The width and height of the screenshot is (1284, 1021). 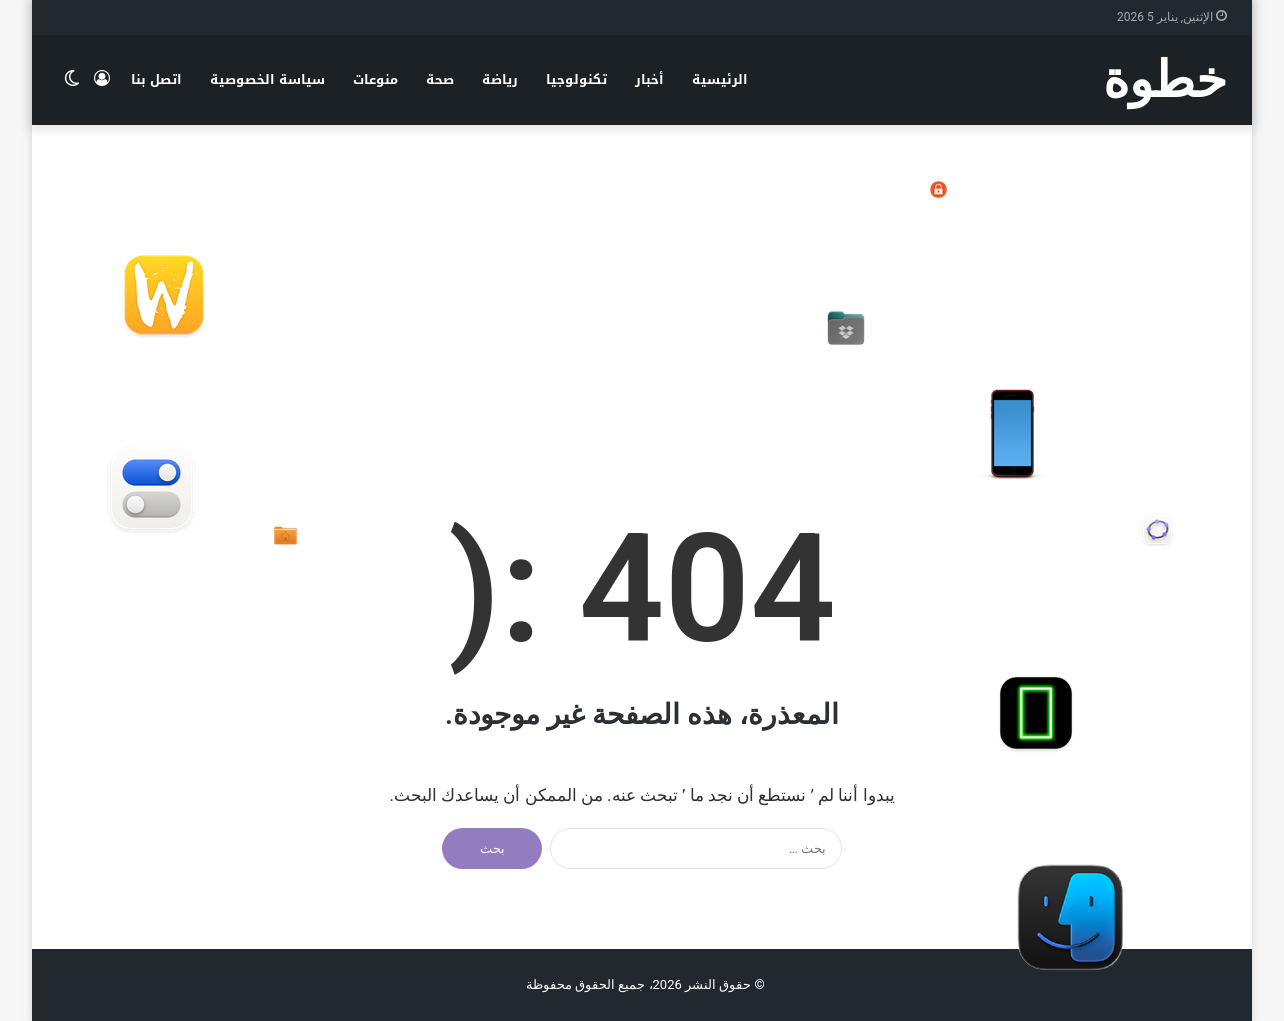 What do you see at coordinates (151, 488) in the screenshot?
I see `open gnome tweaks to customize system settings` at bounding box center [151, 488].